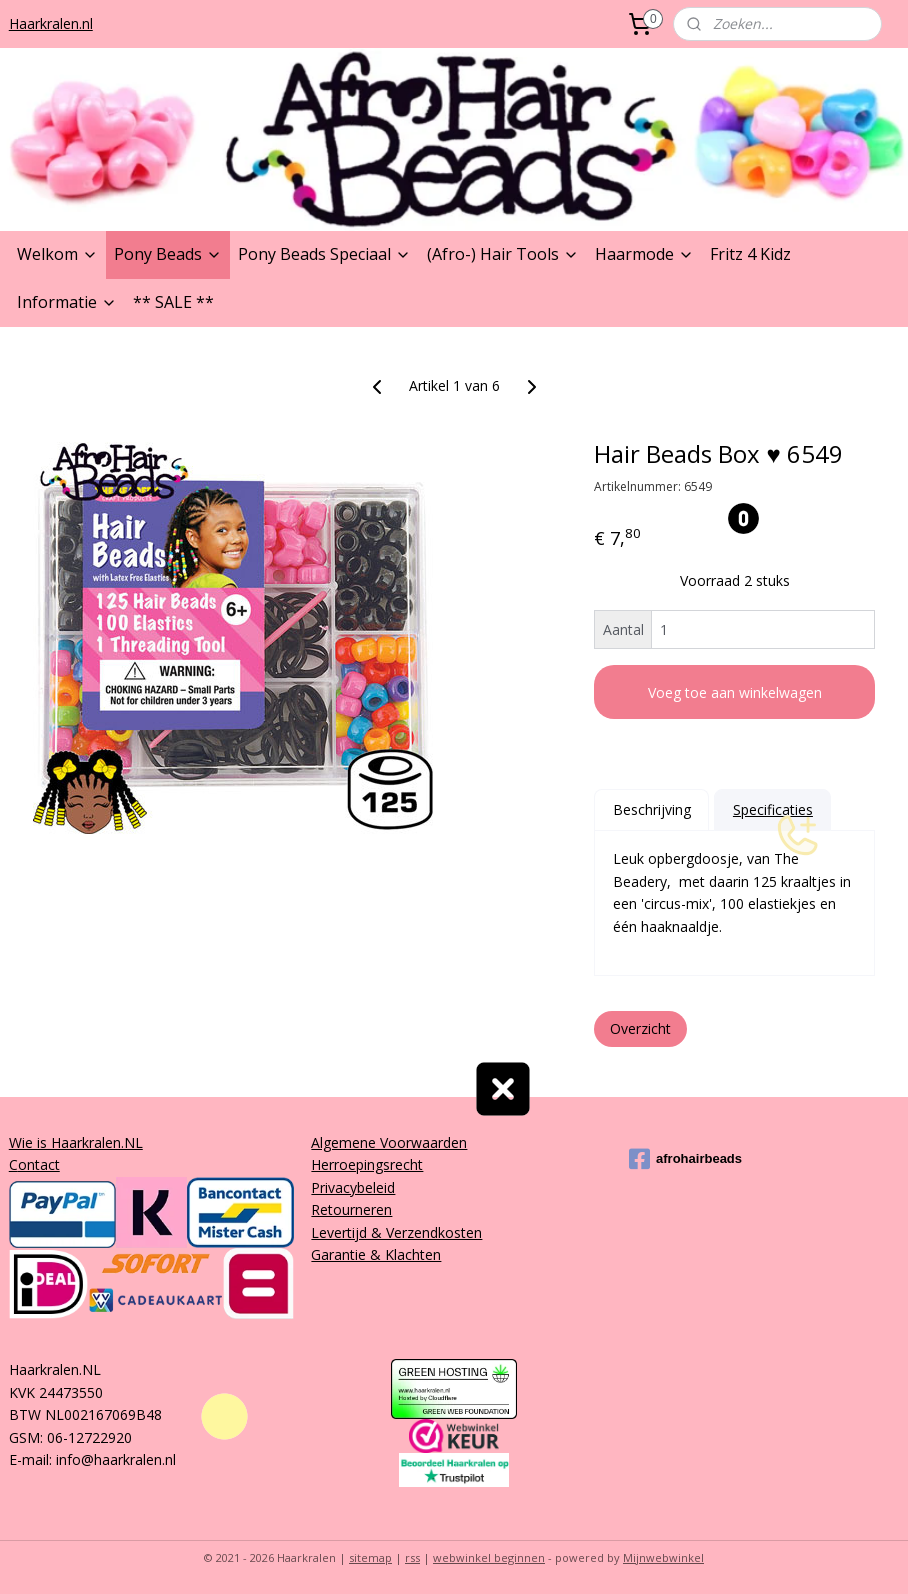  What do you see at coordinates (743, 518) in the screenshot?
I see `indicates zero items or notifications` at bounding box center [743, 518].